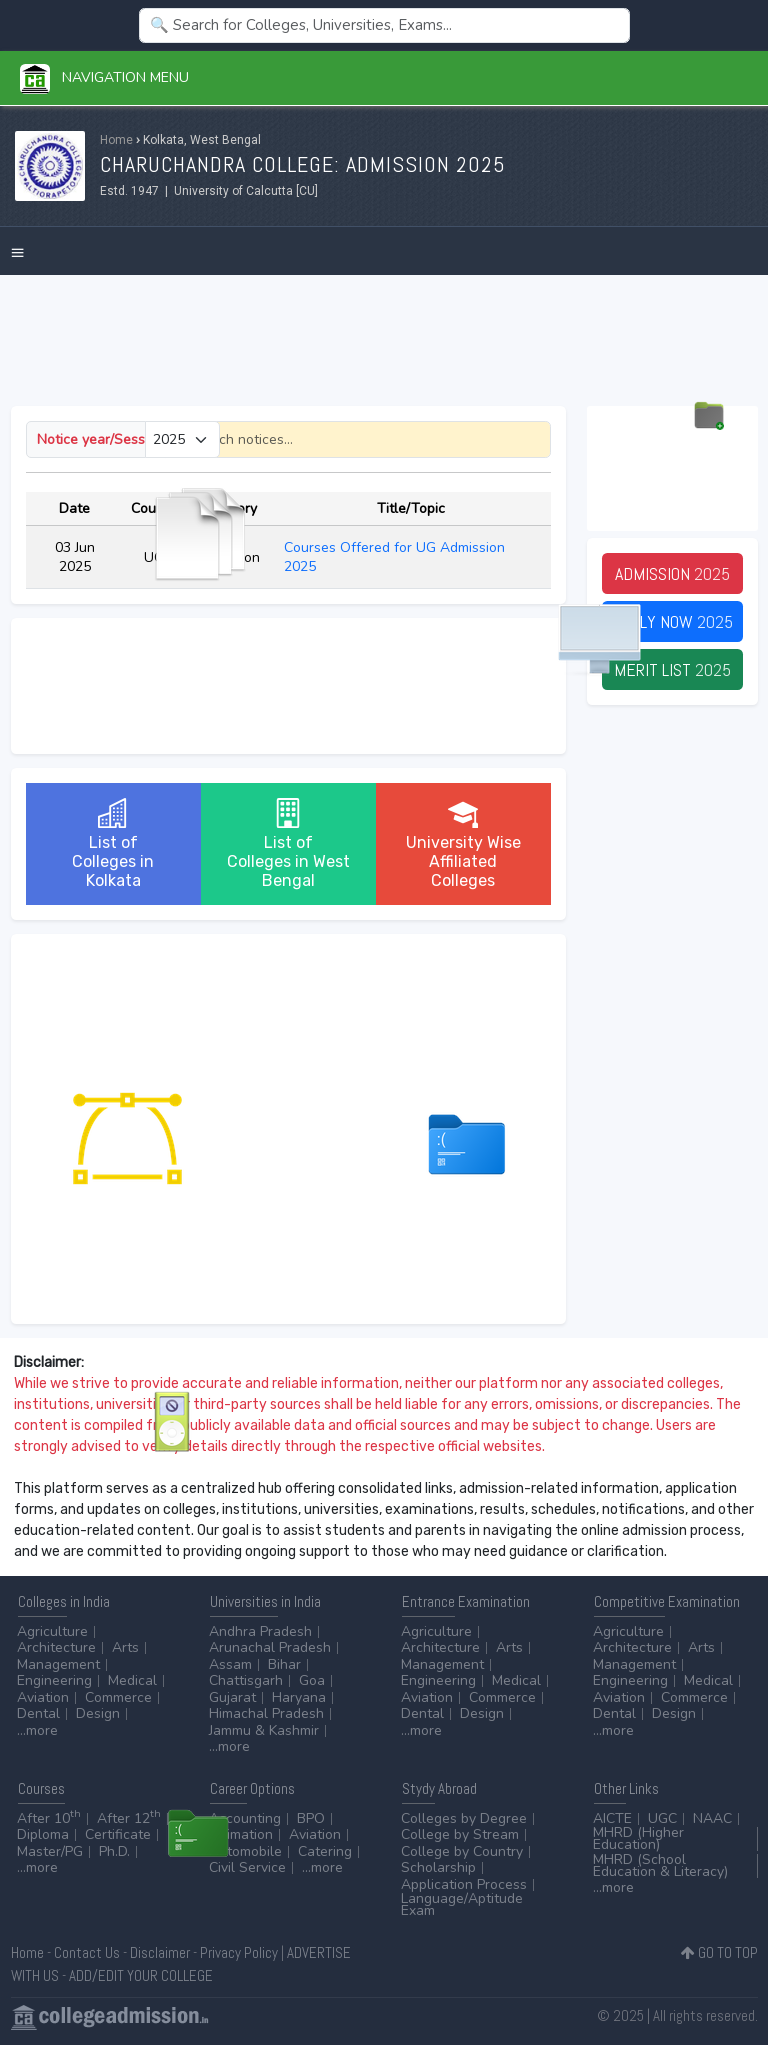 The width and height of the screenshot is (768, 2045). Describe the element at coordinates (198, 1835) in the screenshot. I see `folder containing windows insider or beta system files` at that location.